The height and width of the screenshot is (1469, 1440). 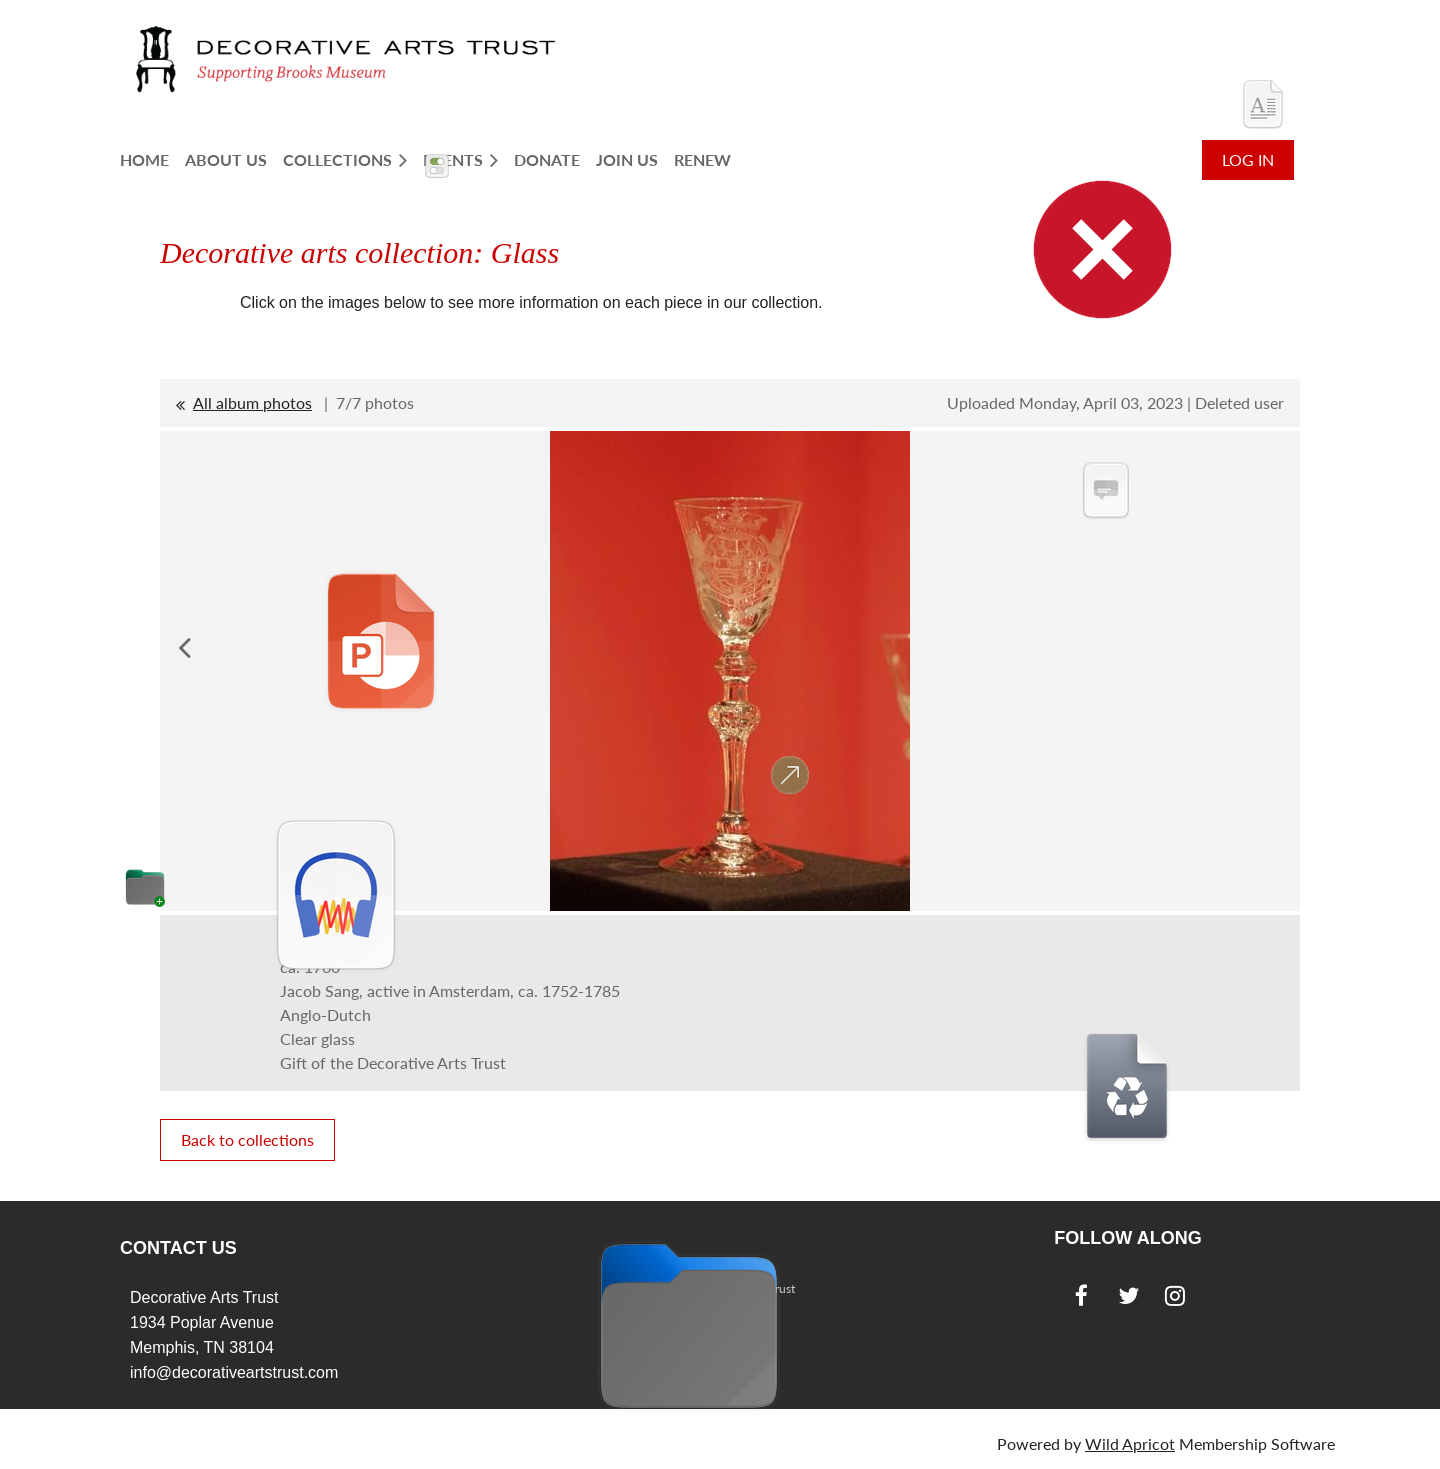 What do you see at coordinates (1102, 249) in the screenshot?
I see `cancel or close the current action` at bounding box center [1102, 249].